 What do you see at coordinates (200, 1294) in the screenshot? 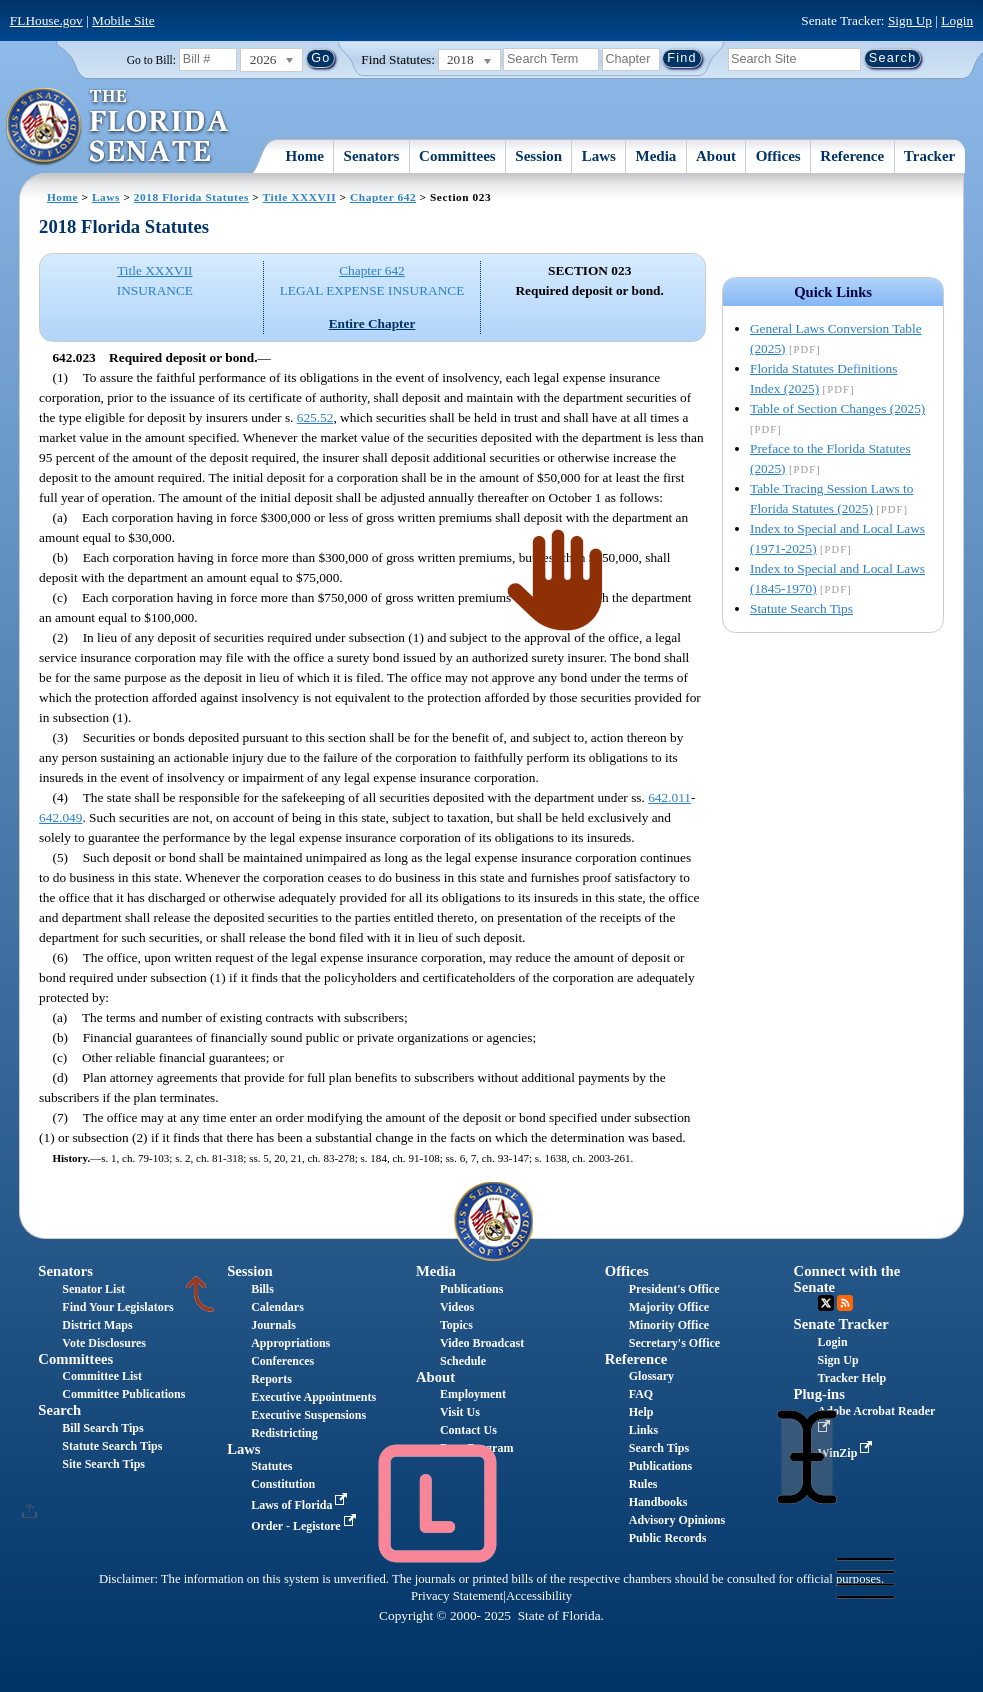
I see `go back and up to previous section` at bounding box center [200, 1294].